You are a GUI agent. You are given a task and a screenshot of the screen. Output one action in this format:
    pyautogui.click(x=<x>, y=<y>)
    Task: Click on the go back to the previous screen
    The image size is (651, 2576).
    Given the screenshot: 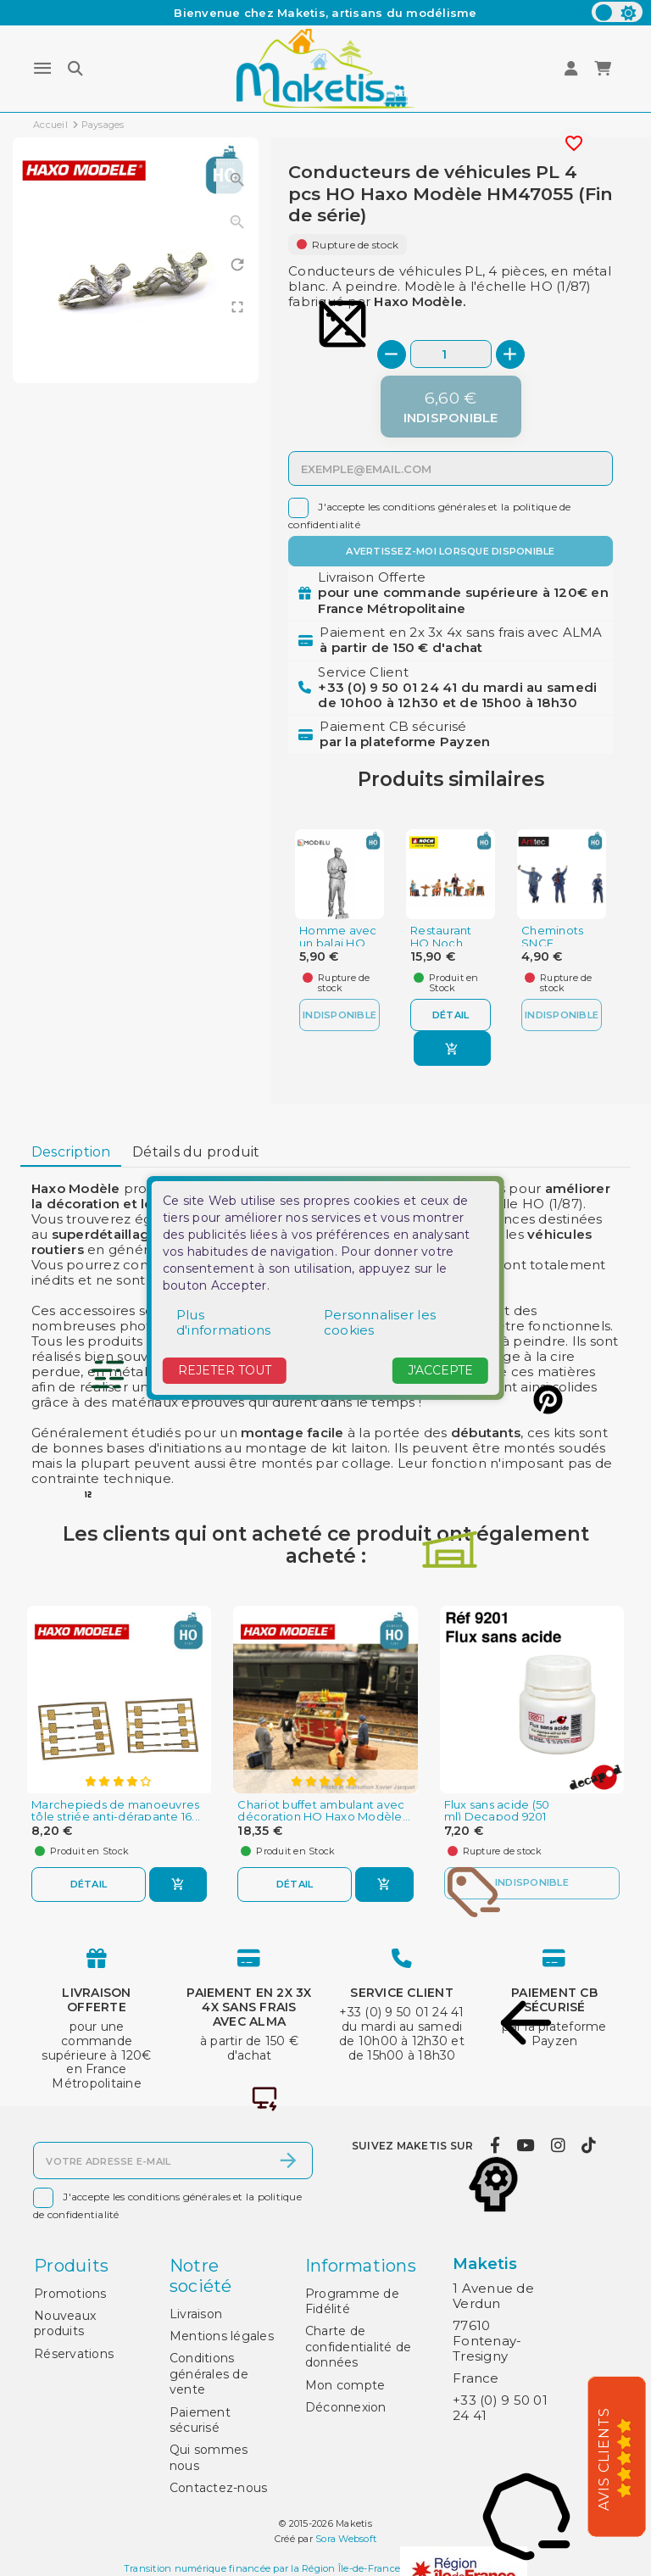 What is the action you would take?
    pyautogui.click(x=526, y=2022)
    